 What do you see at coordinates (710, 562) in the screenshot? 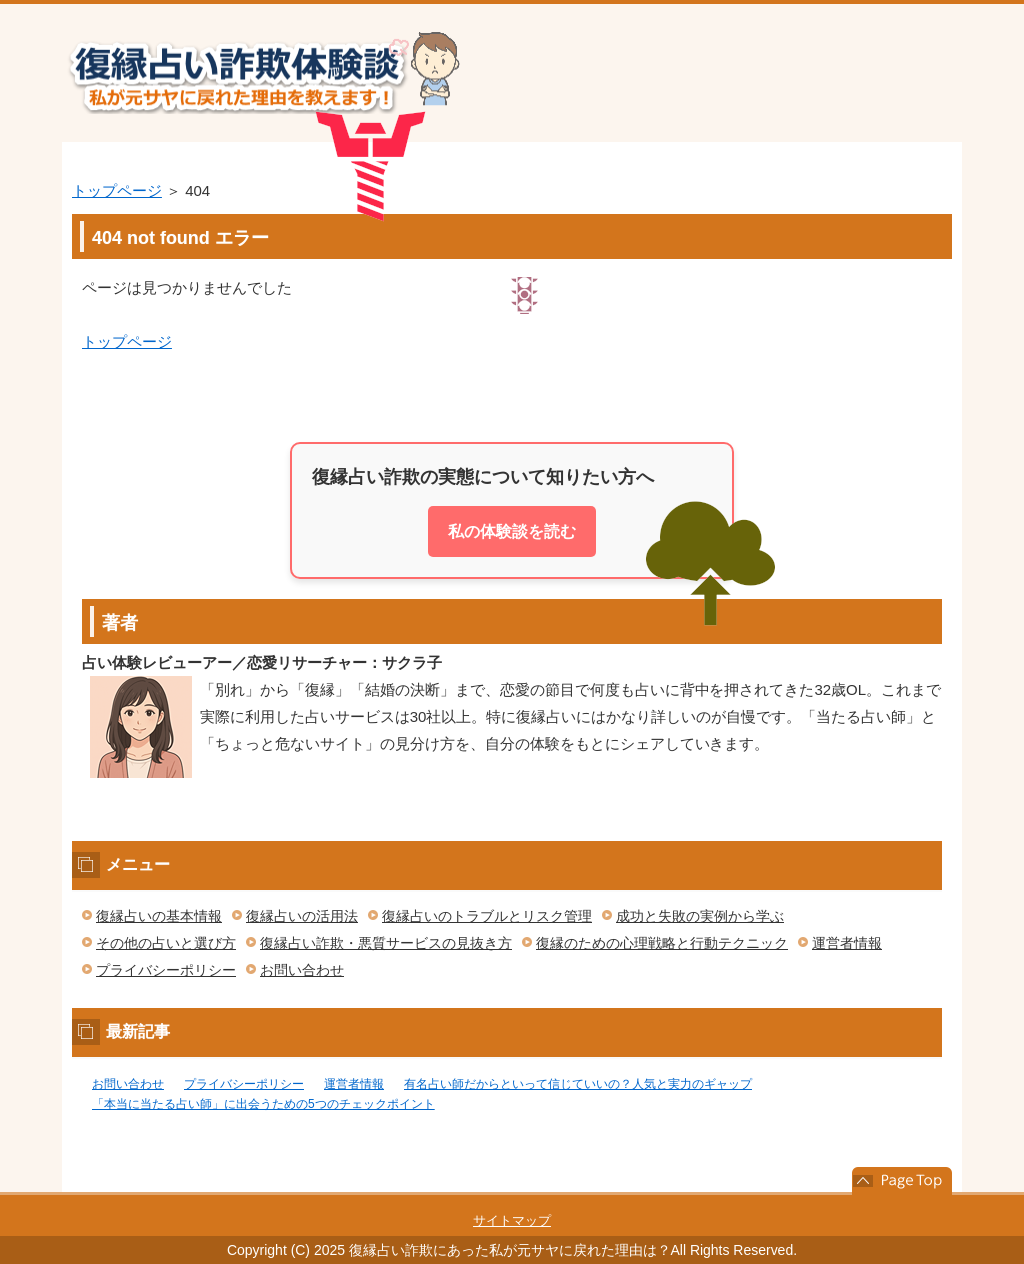
I see `upload file to cloud storage` at bounding box center [710, 562].